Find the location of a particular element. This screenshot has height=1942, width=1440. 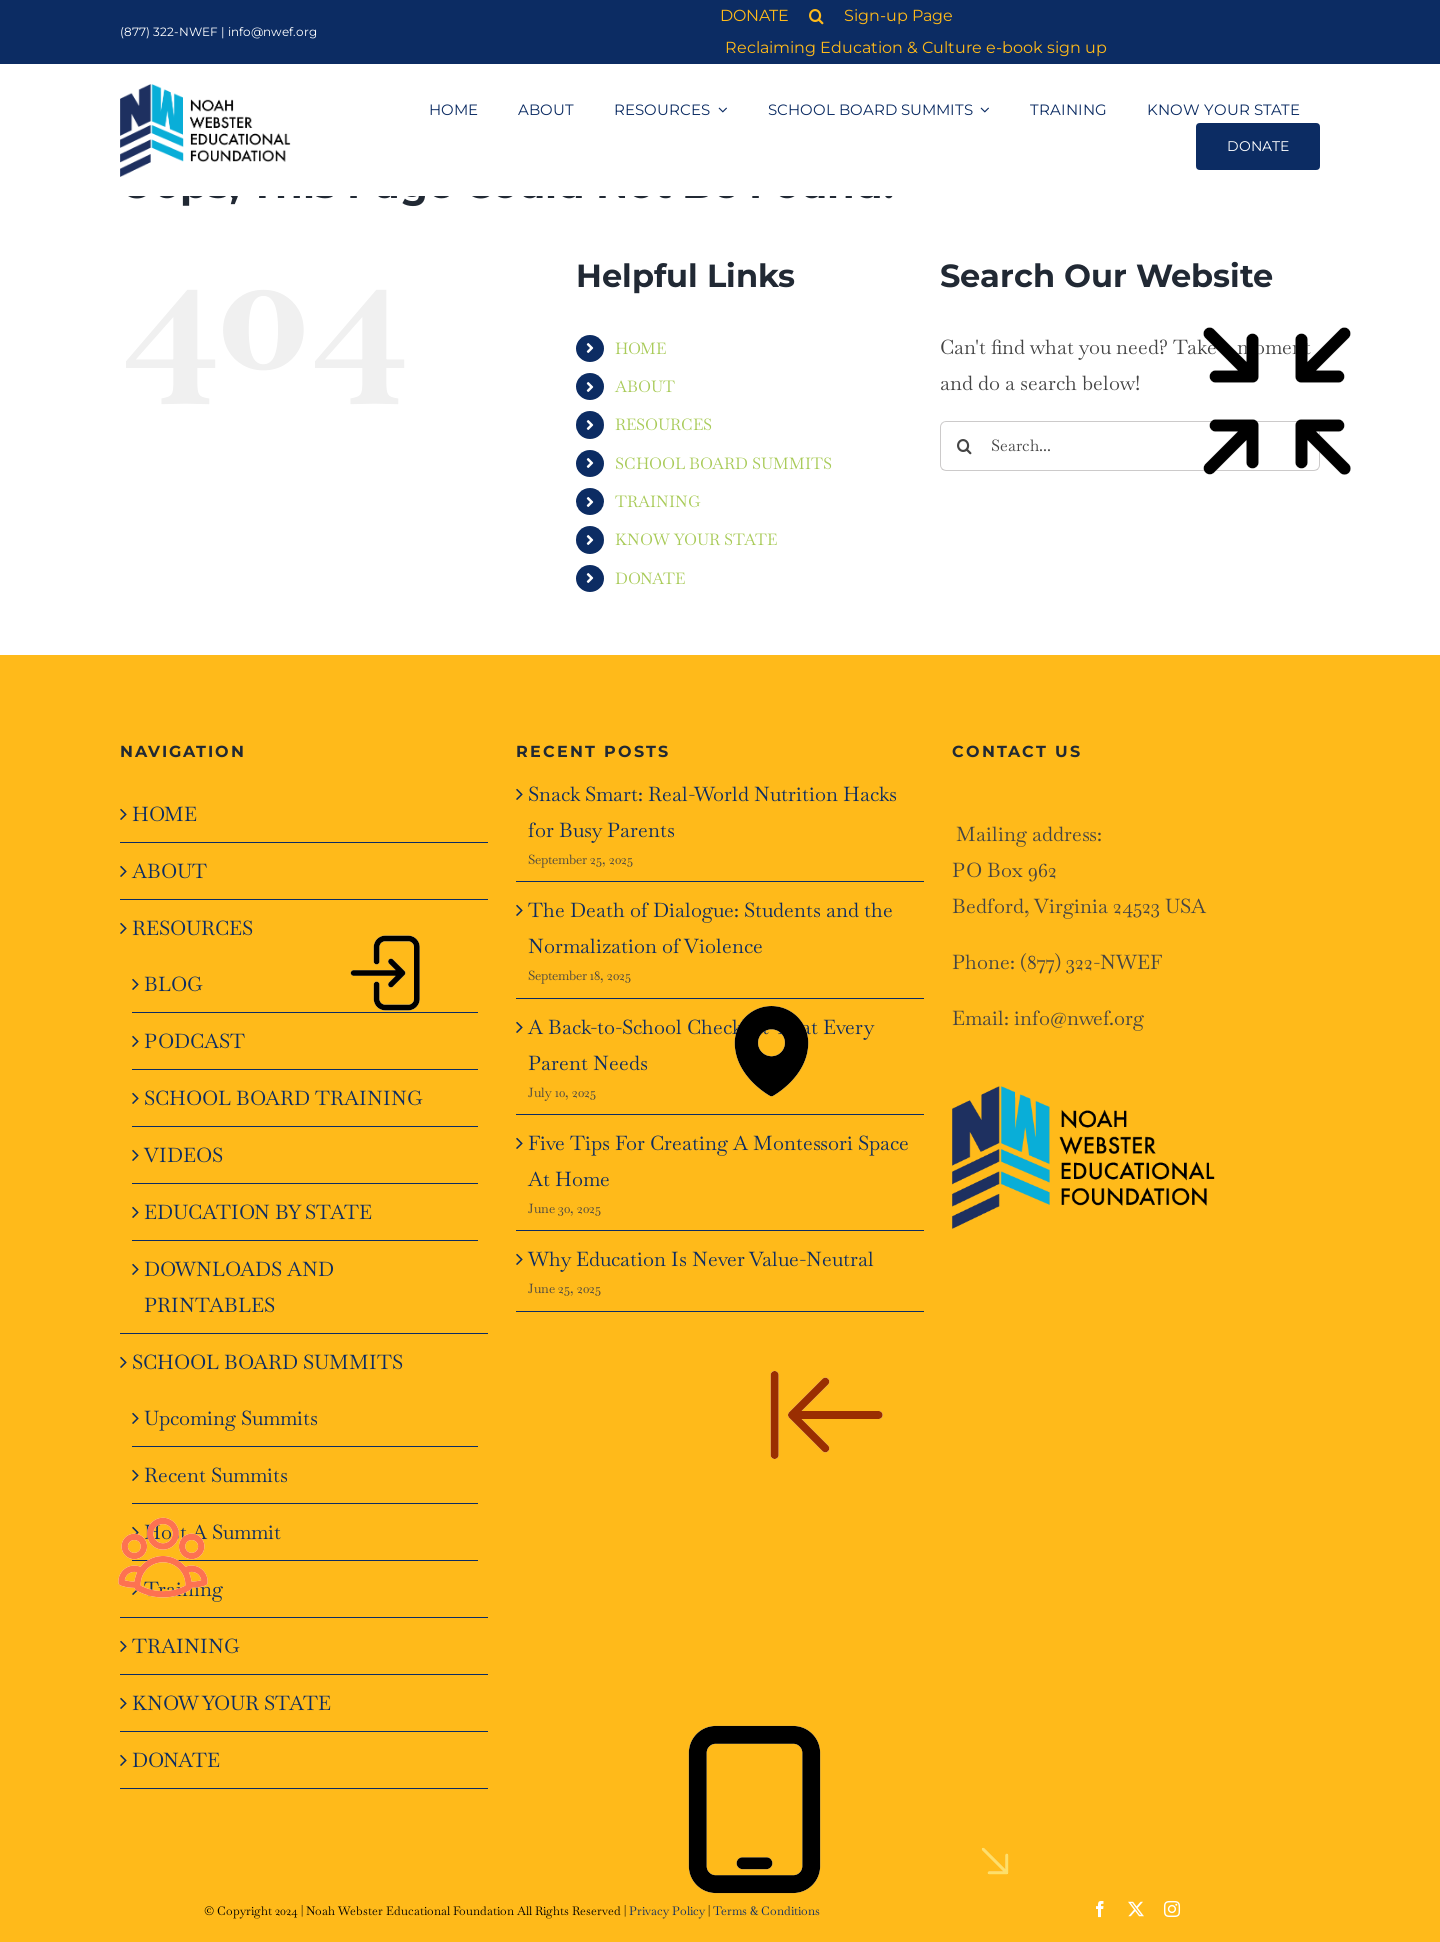

view location on map is located at coordinates (771, 1049).